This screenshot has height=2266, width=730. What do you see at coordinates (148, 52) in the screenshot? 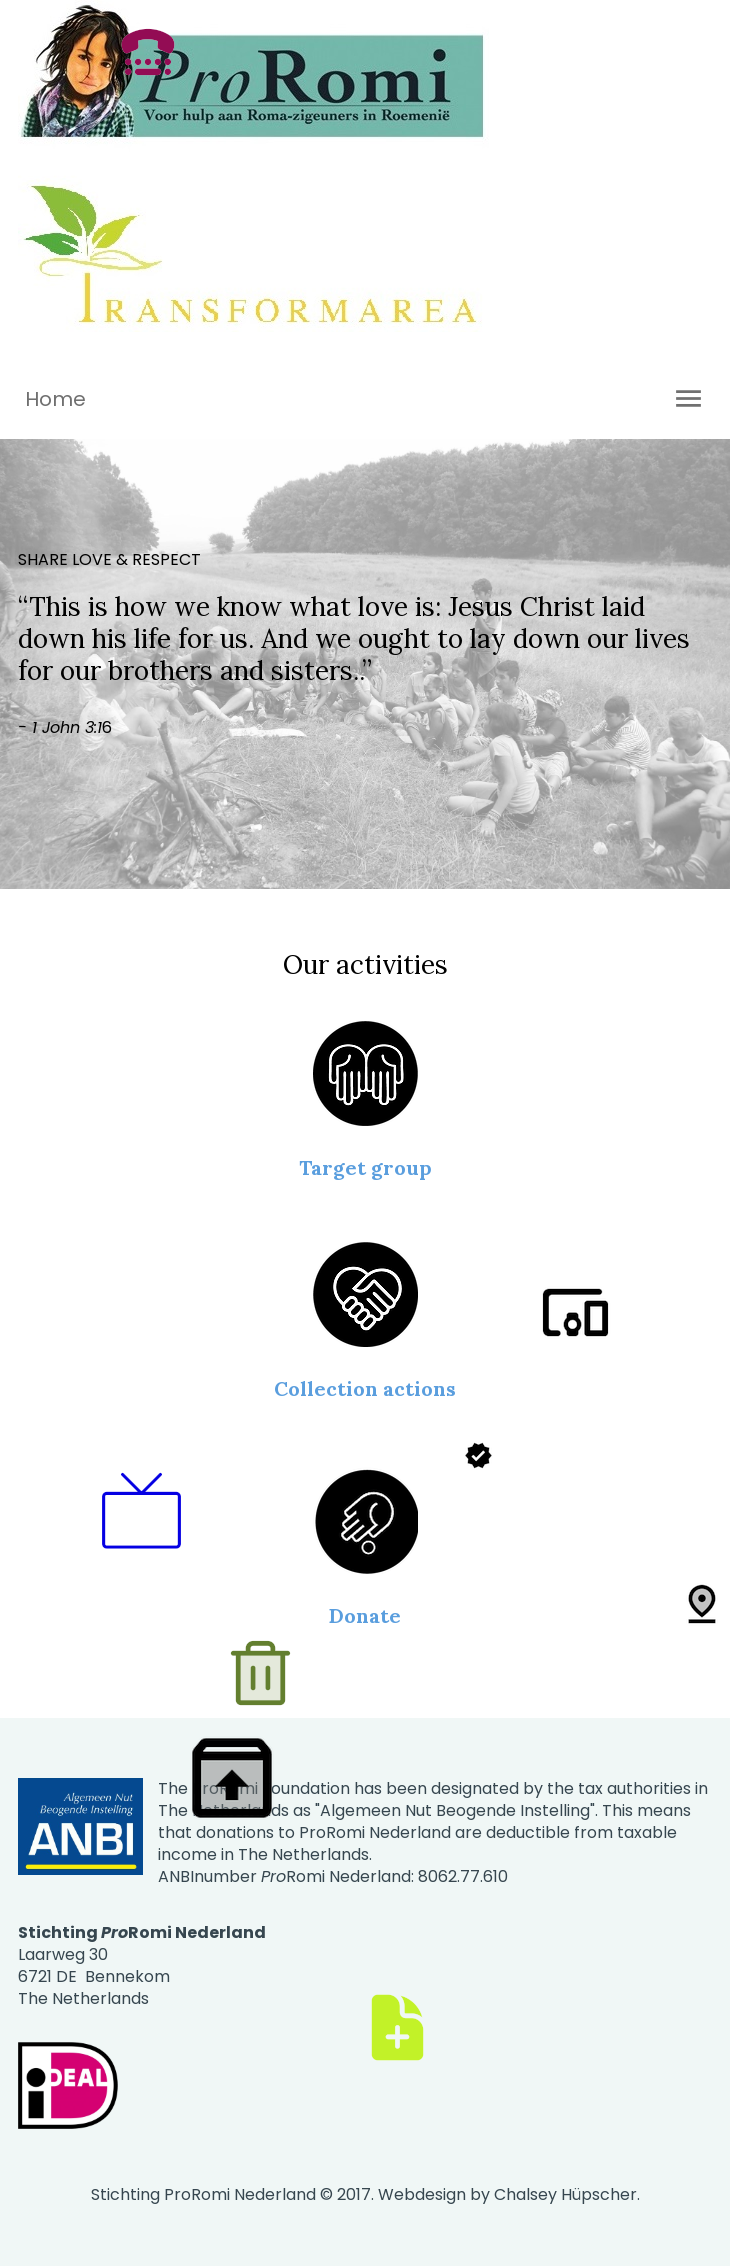
I see `enable tty/tdd accessibility for hearing-impaired calls` at bounding box center [148, 52].